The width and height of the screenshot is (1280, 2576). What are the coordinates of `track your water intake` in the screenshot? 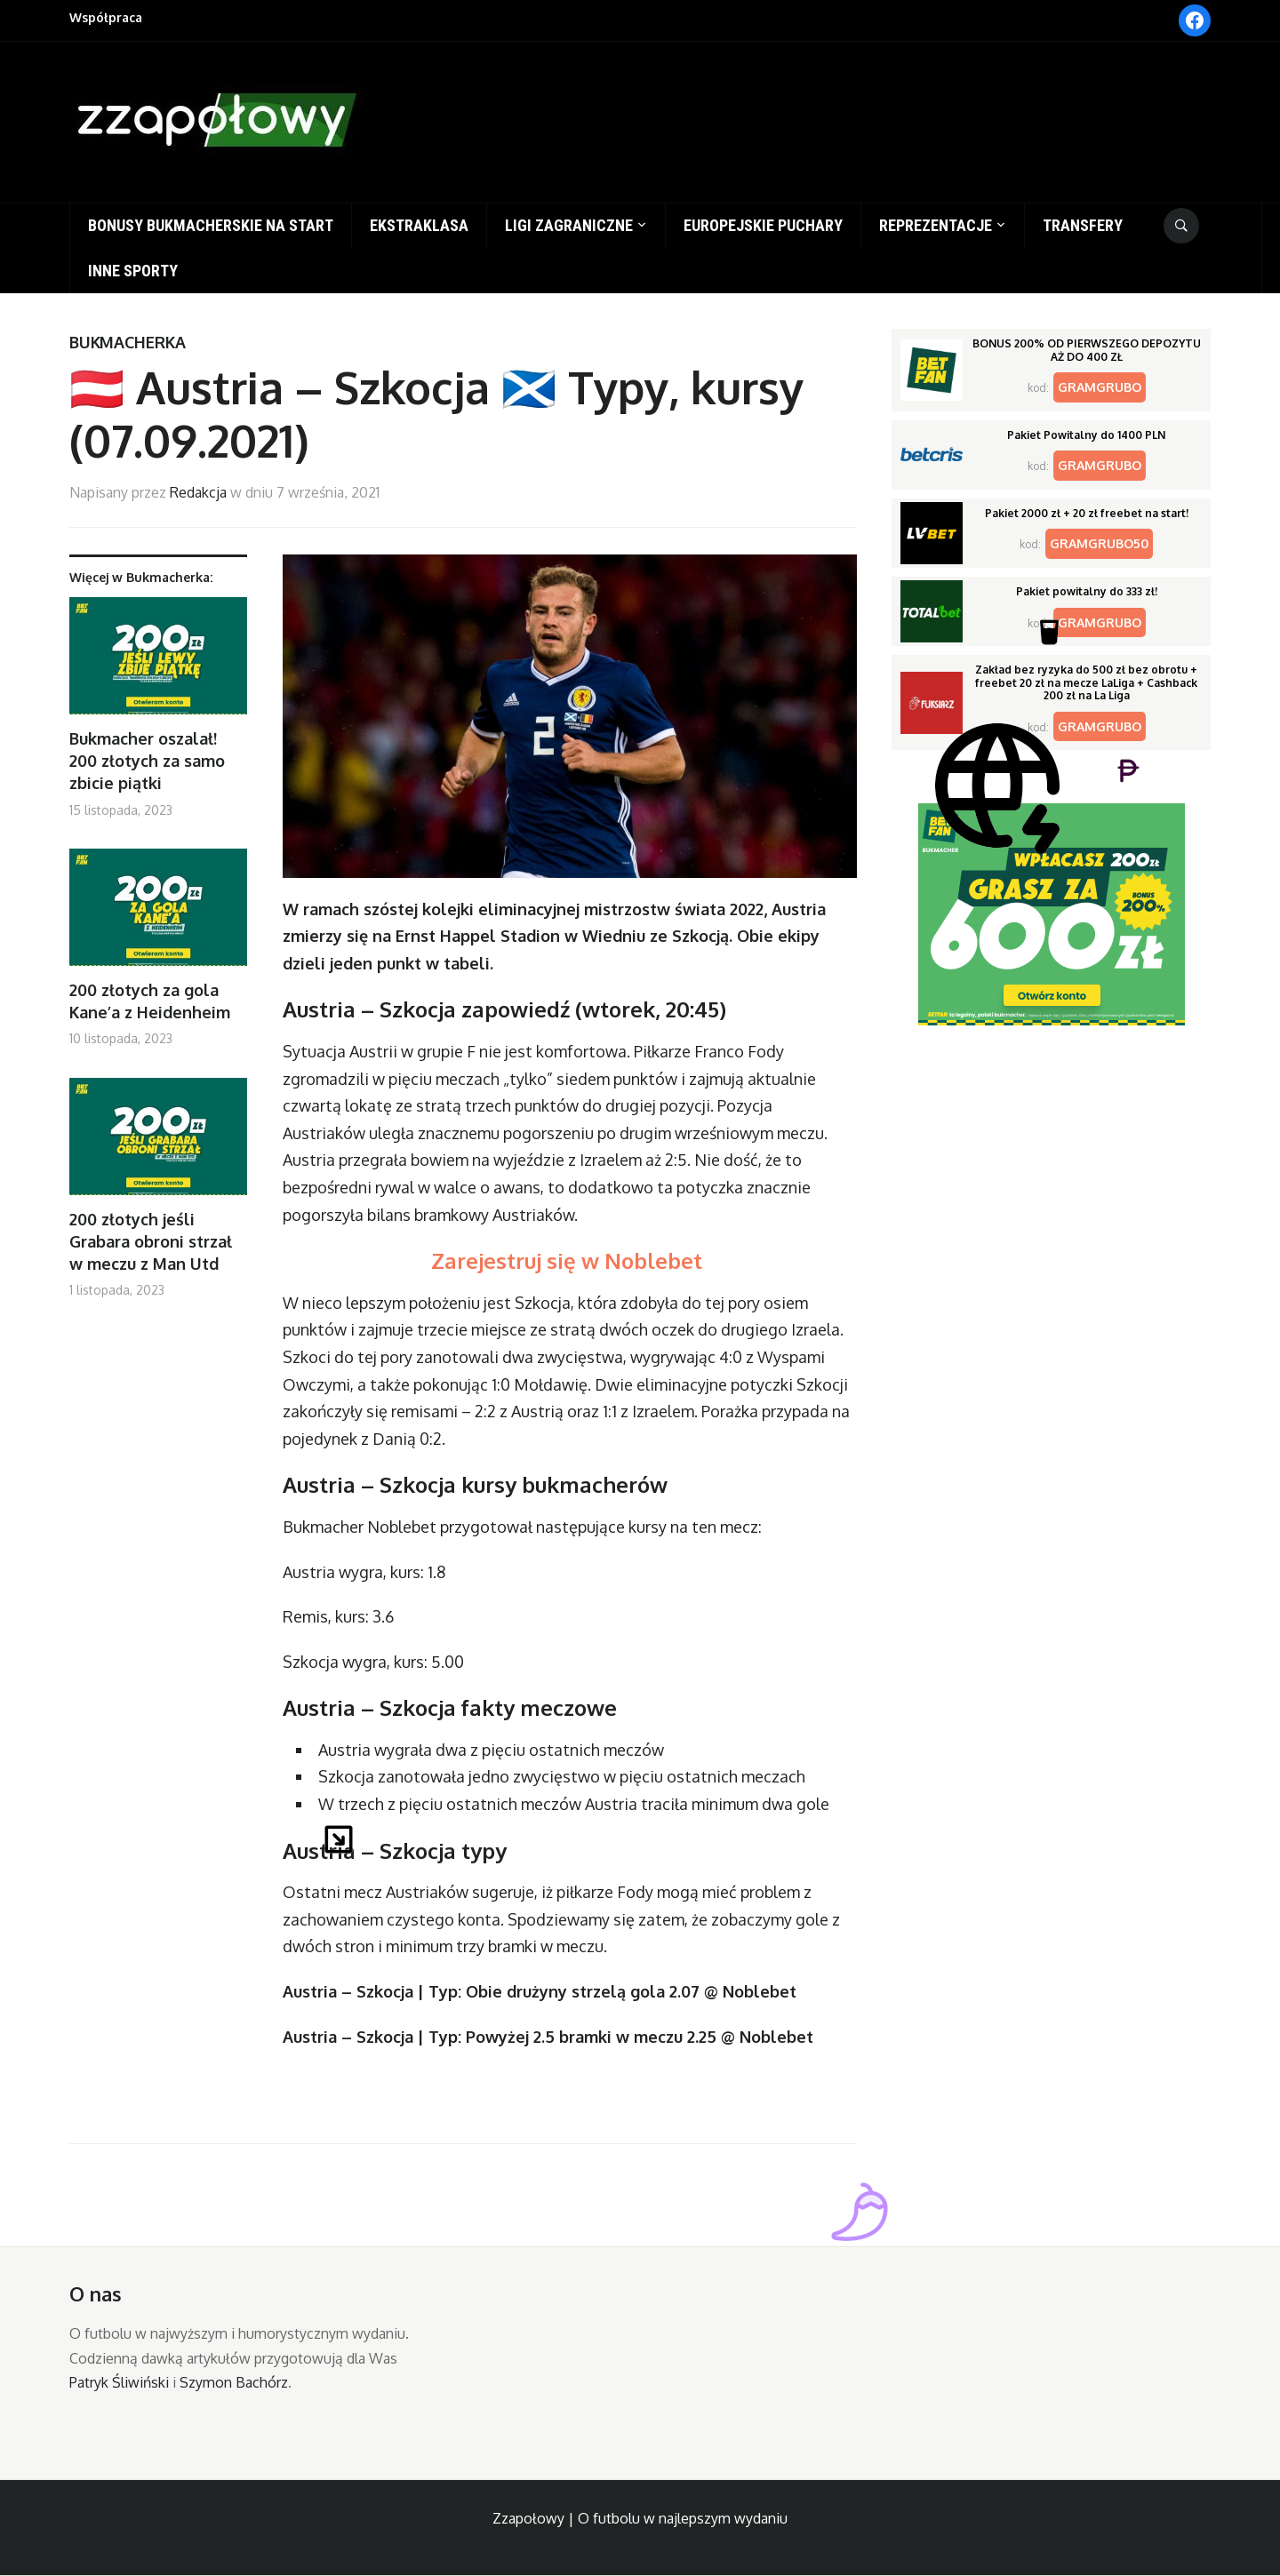 It's located at (1049, 632).